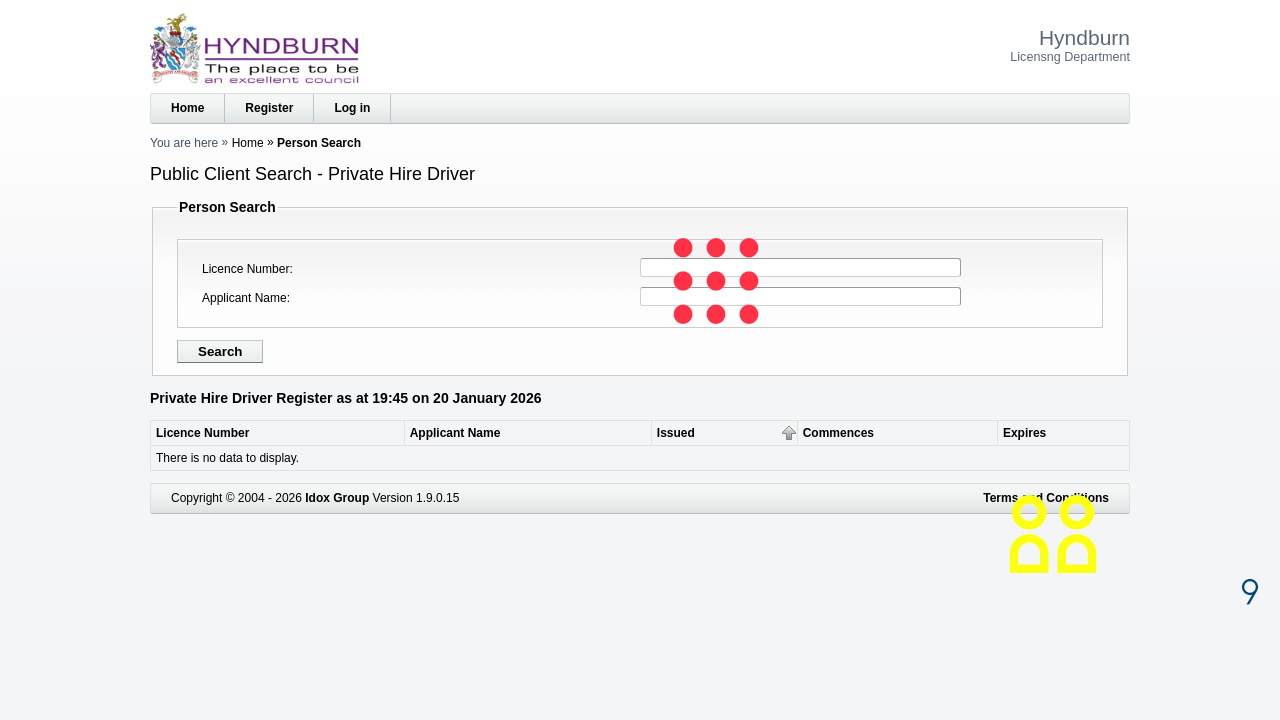  I want to click on select number 9 from a list or keypad, so click(1250, 592).